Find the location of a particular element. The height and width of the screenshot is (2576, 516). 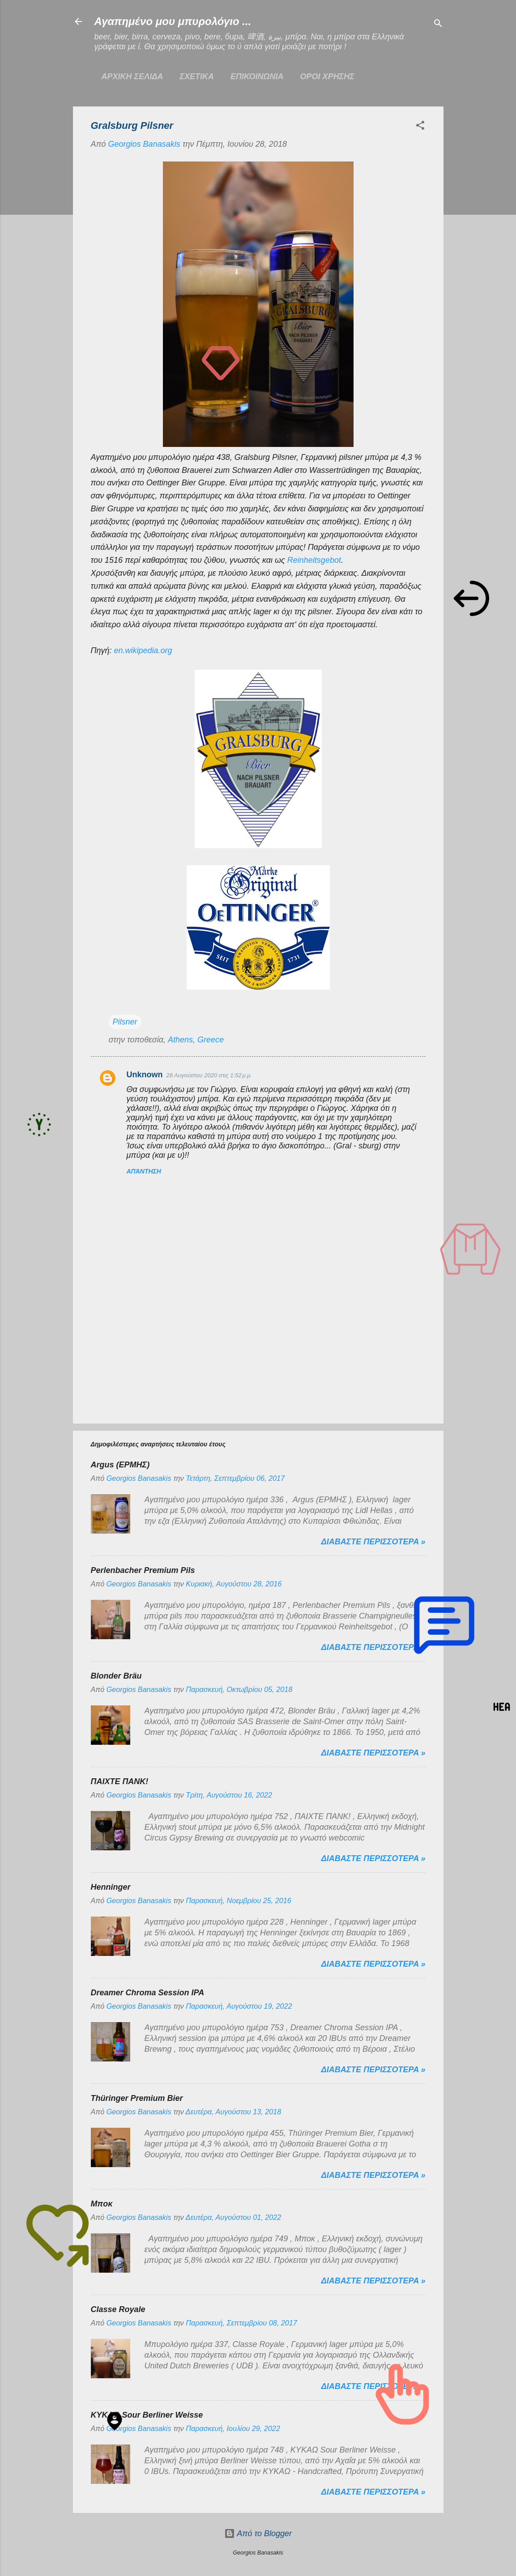

indicates a pending or in-progress status for option Y is located at coordinates (39, 1124).